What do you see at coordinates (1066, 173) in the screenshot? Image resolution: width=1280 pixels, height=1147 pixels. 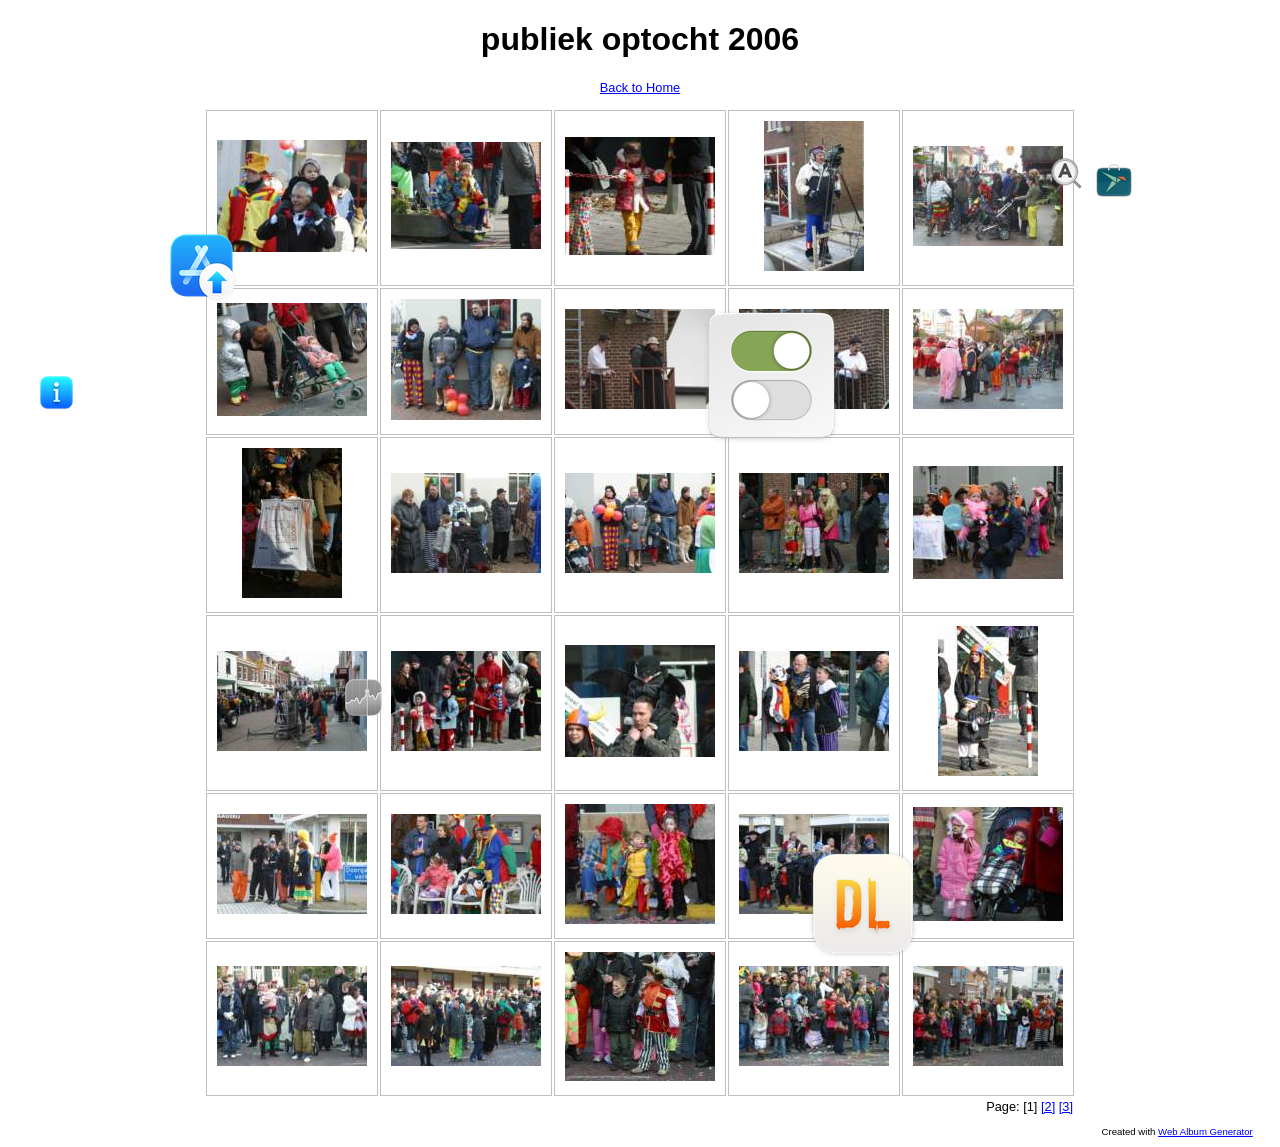 I see `search for files or documents` at bounding box center [1066, 173].